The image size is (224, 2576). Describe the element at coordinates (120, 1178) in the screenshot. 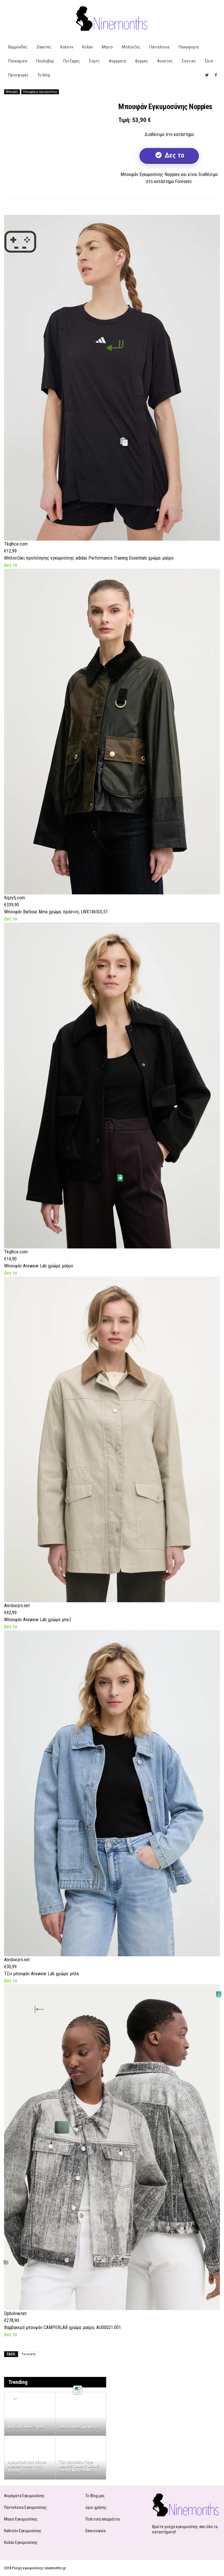

I see `a torrent file ready to open with BitTorrent client` at that location.